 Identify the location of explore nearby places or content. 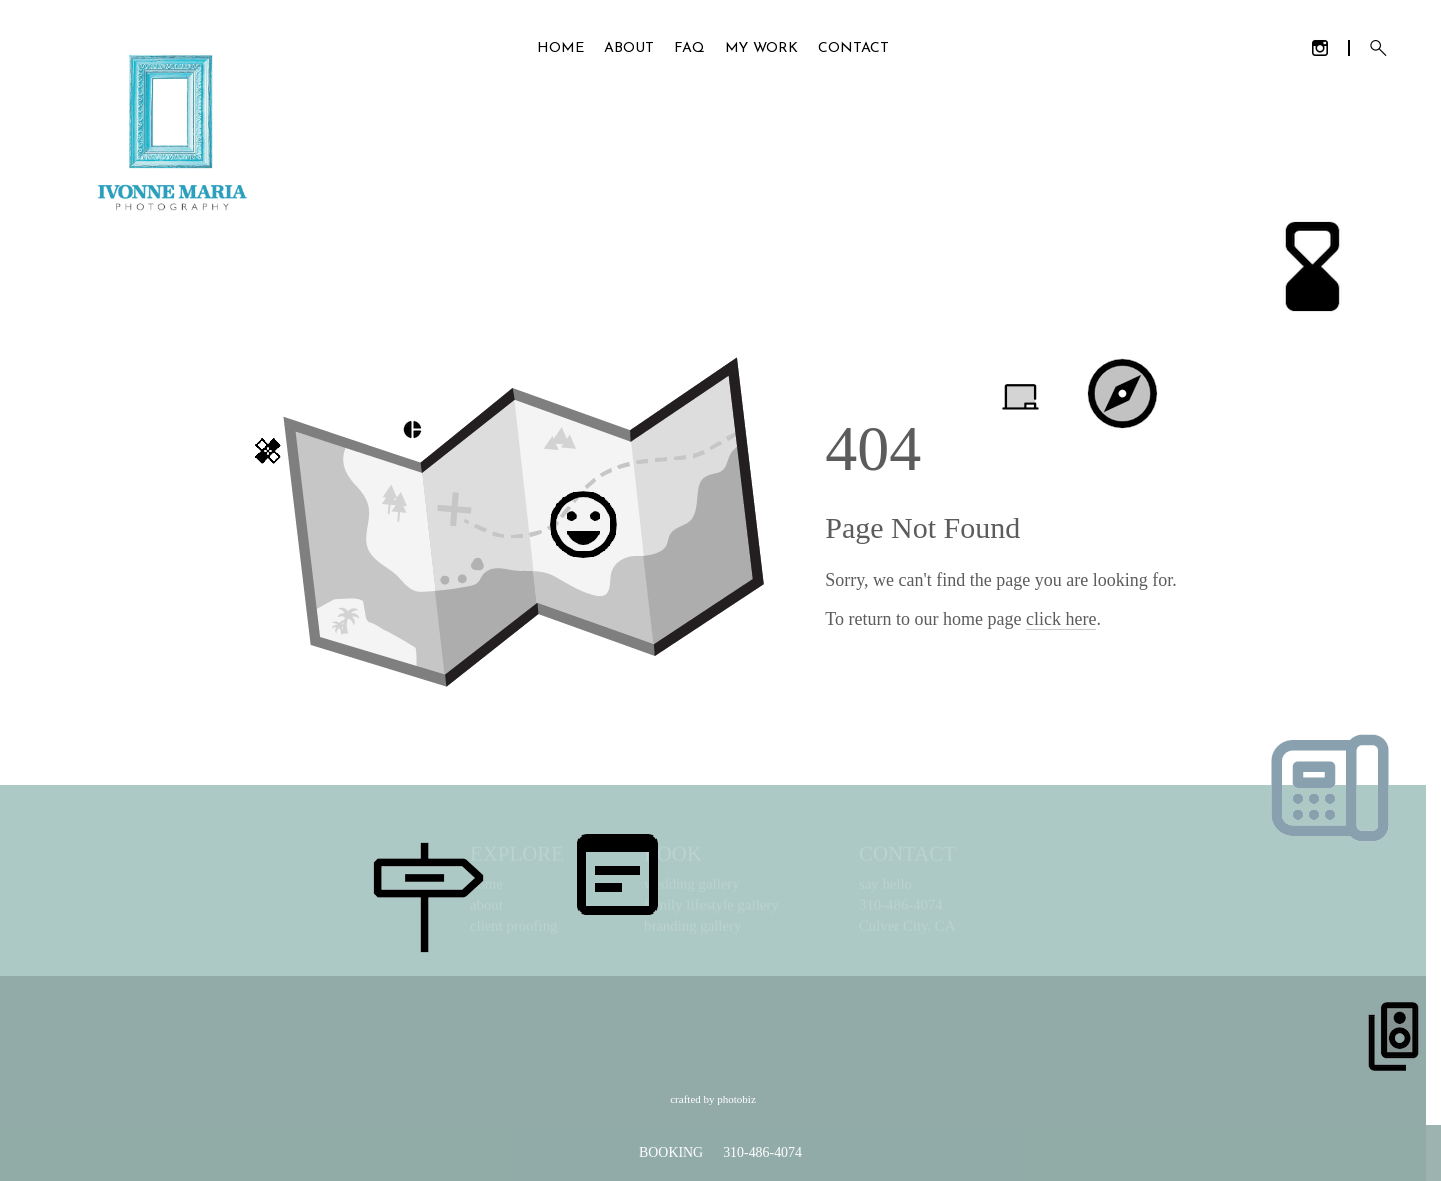
(1122, 393).